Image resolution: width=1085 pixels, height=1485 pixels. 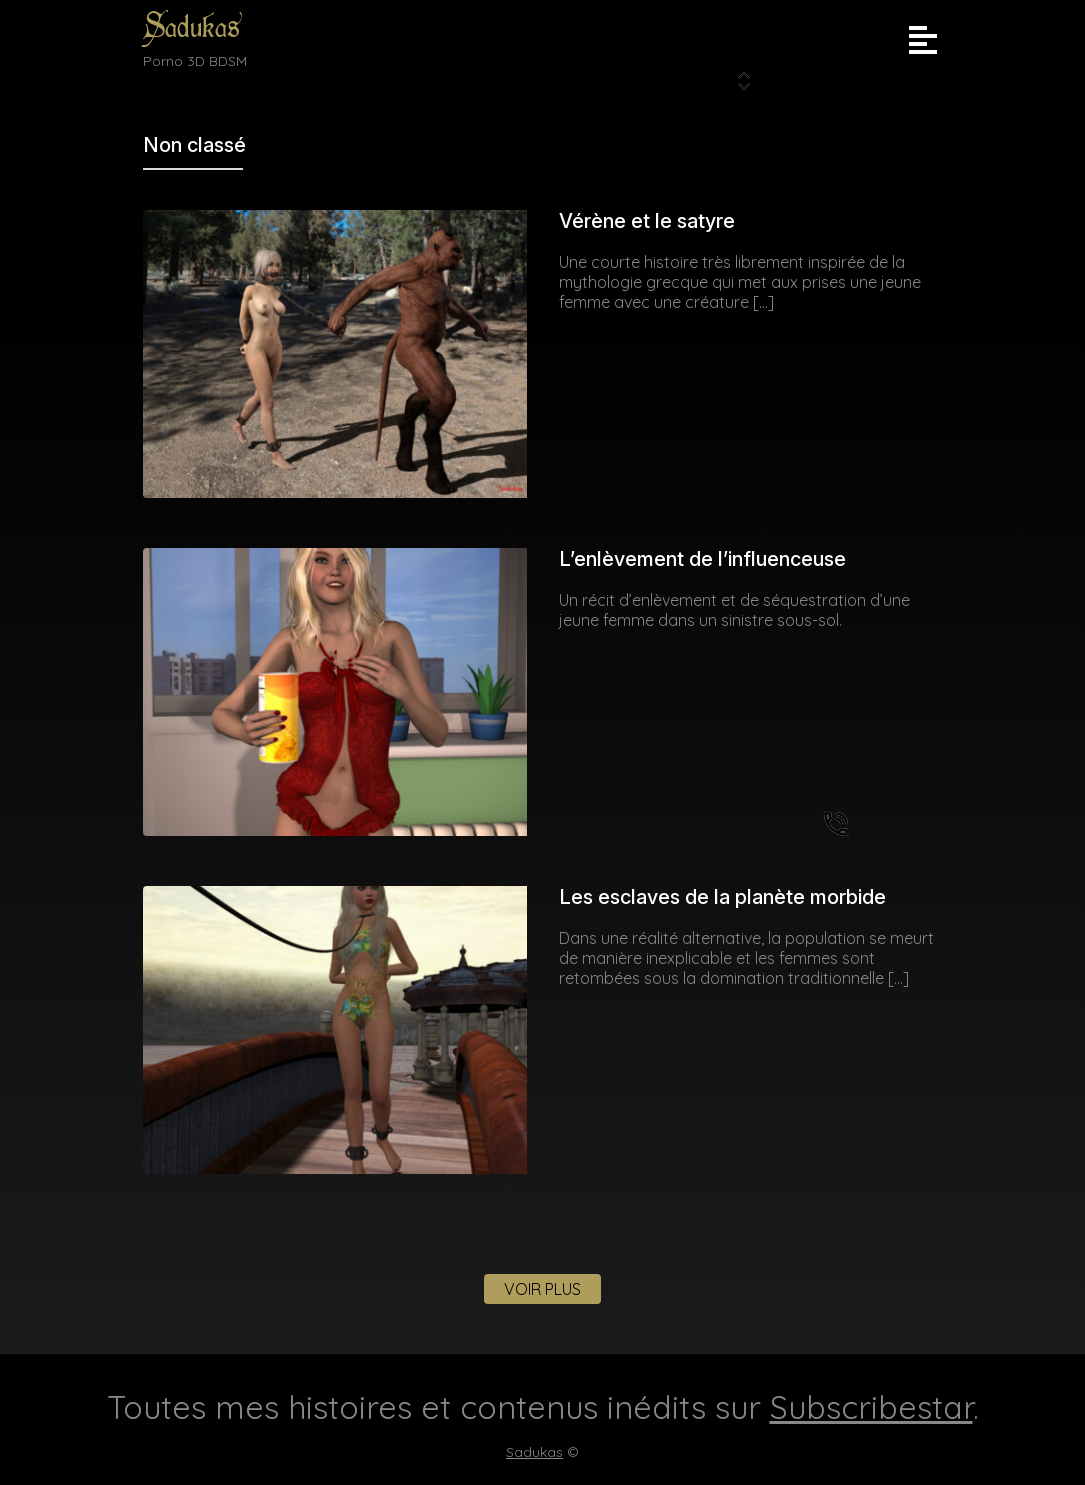 I want to click on expand or collapse a dropdown menu, so click(x=744, y=81).